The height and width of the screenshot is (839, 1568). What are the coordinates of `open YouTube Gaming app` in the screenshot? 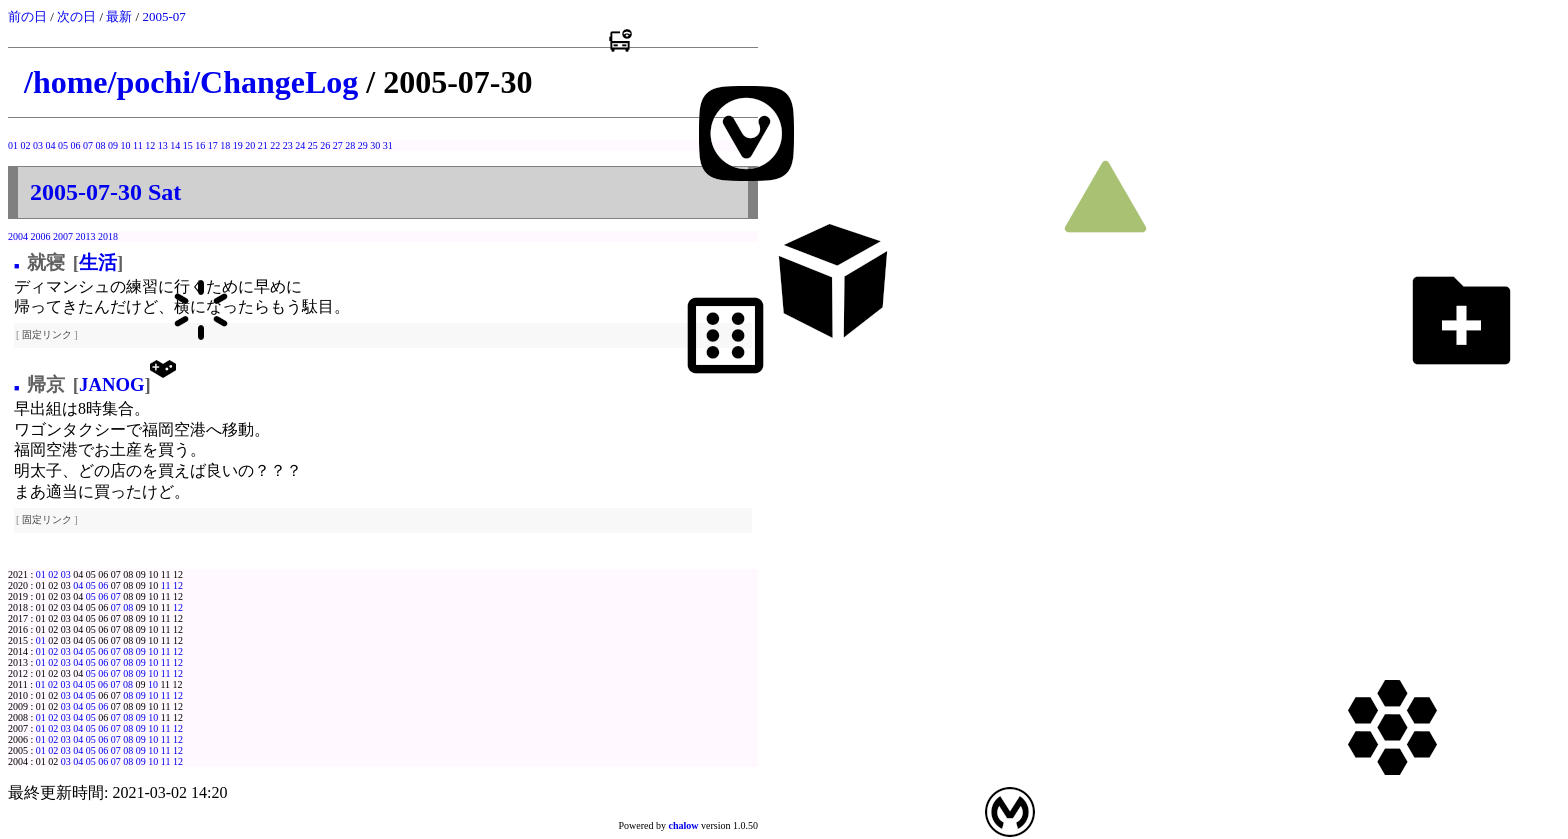 It's located at (163, 369).